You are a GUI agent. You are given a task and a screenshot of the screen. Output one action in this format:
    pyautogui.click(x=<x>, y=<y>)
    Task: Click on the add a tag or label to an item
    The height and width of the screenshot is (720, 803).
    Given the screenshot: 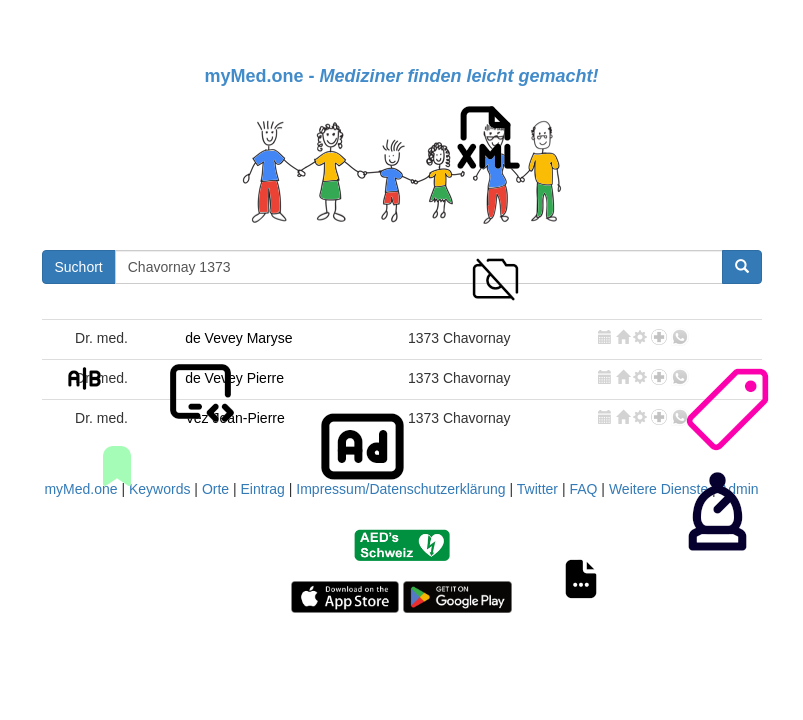 What is the action you would take?
    pyautogui.click(x=727, y=409)
    